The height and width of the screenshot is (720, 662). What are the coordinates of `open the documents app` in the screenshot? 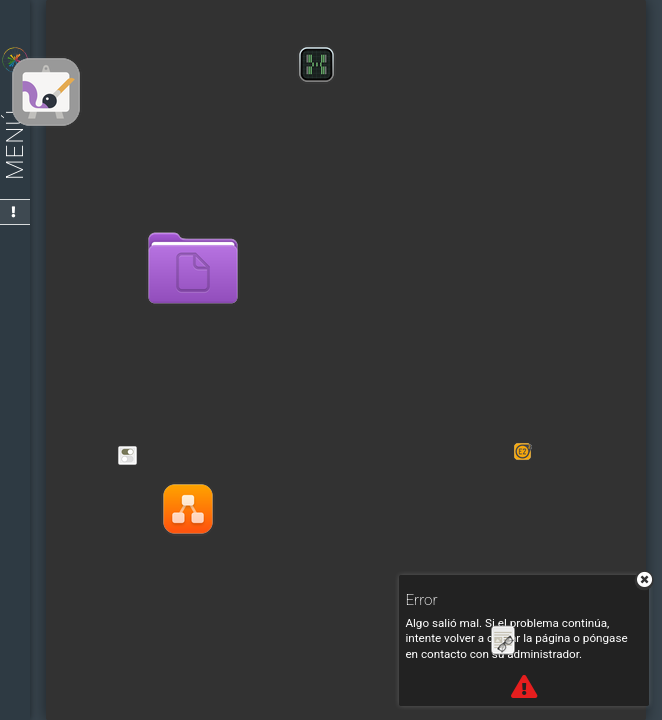 It's located at (503, 640).